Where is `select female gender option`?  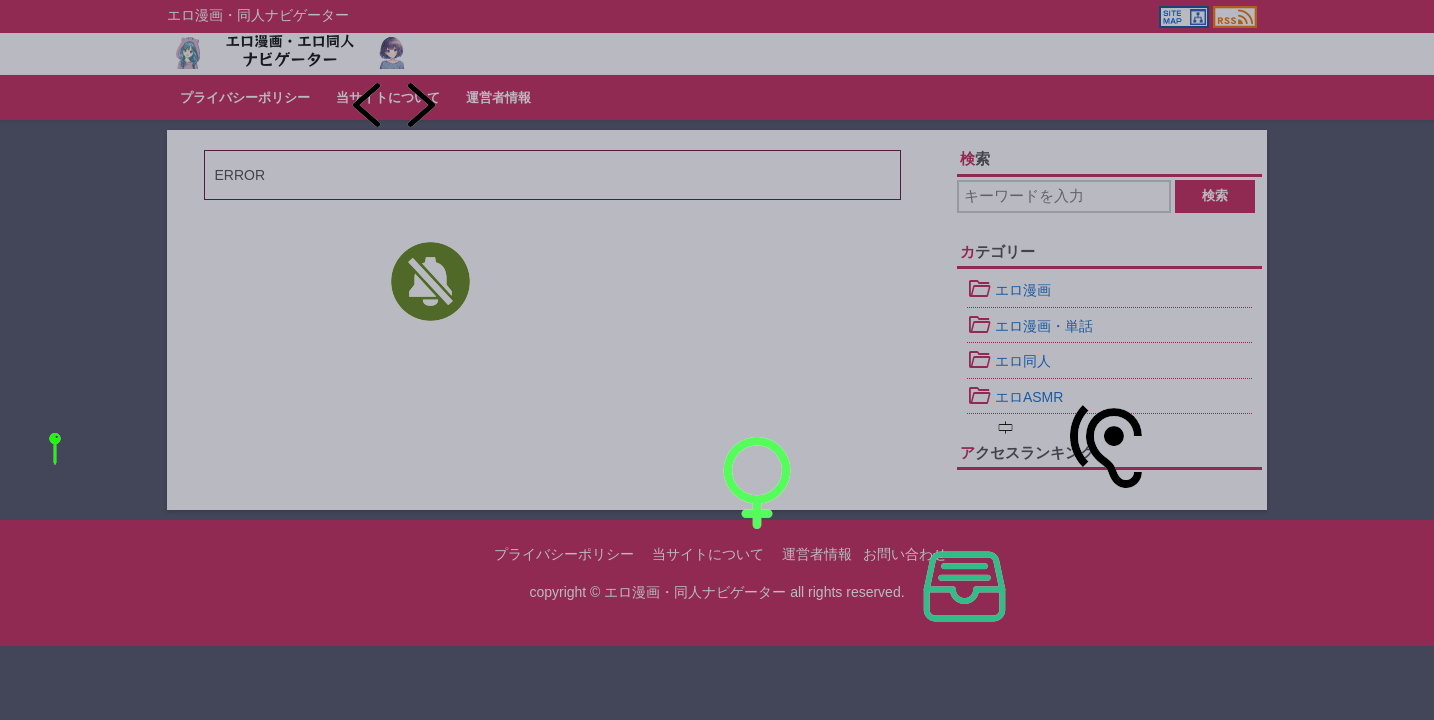
select female gender option is located at coordinates (757, 483).